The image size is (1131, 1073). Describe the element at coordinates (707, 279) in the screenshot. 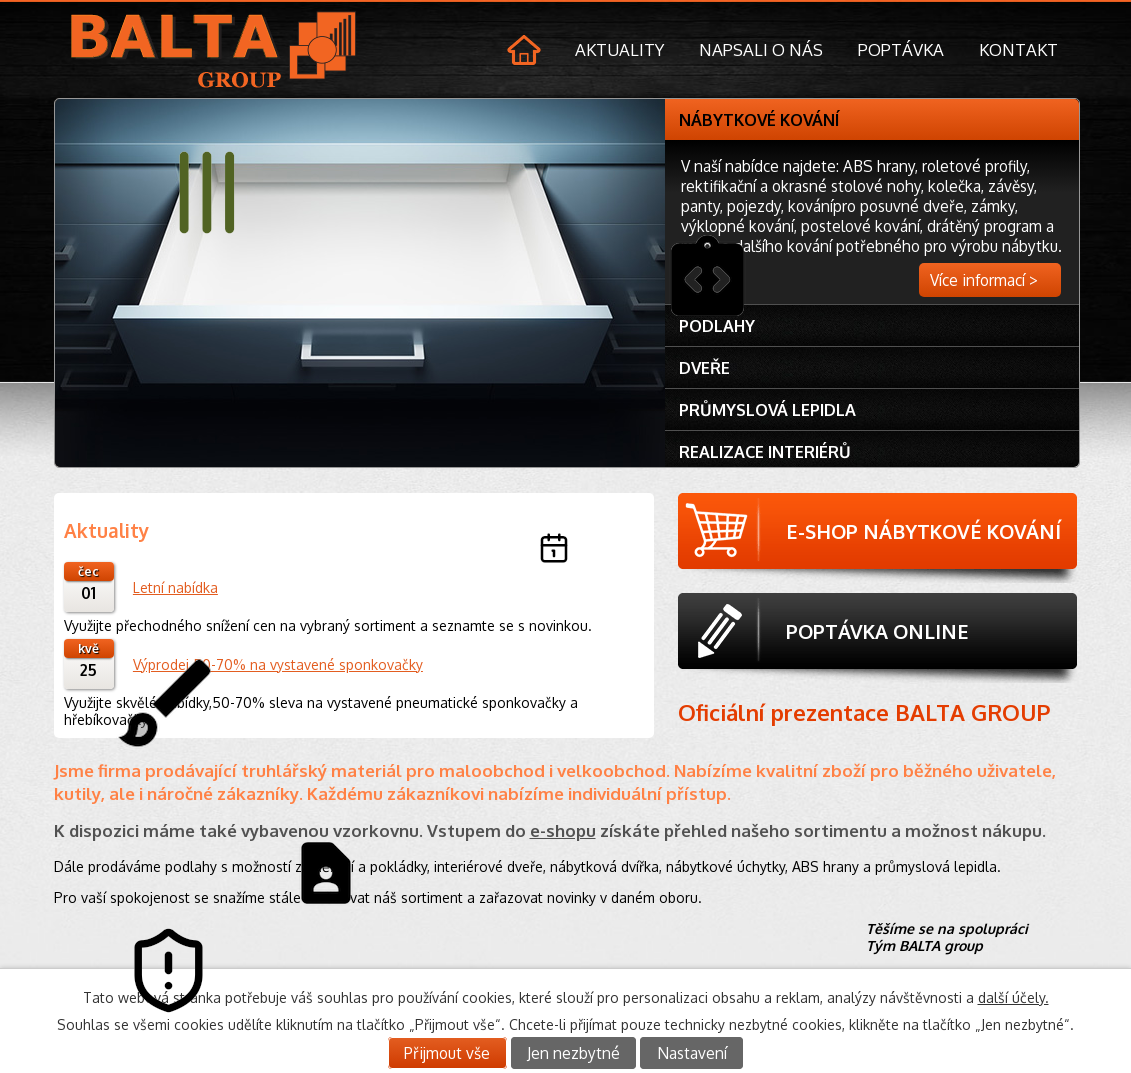

I see `view integration code or instructions` at that location.